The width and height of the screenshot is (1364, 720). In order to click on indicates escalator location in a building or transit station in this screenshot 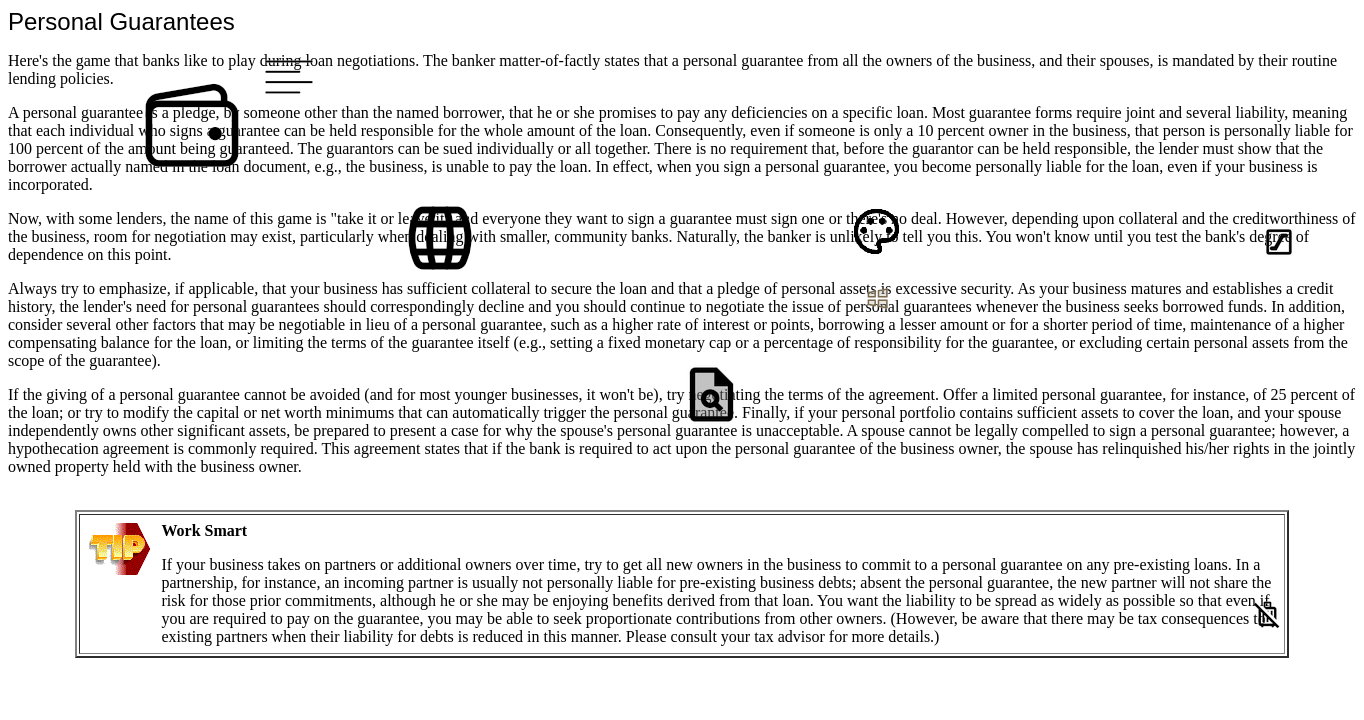, I will do `click(1279, 242)`.